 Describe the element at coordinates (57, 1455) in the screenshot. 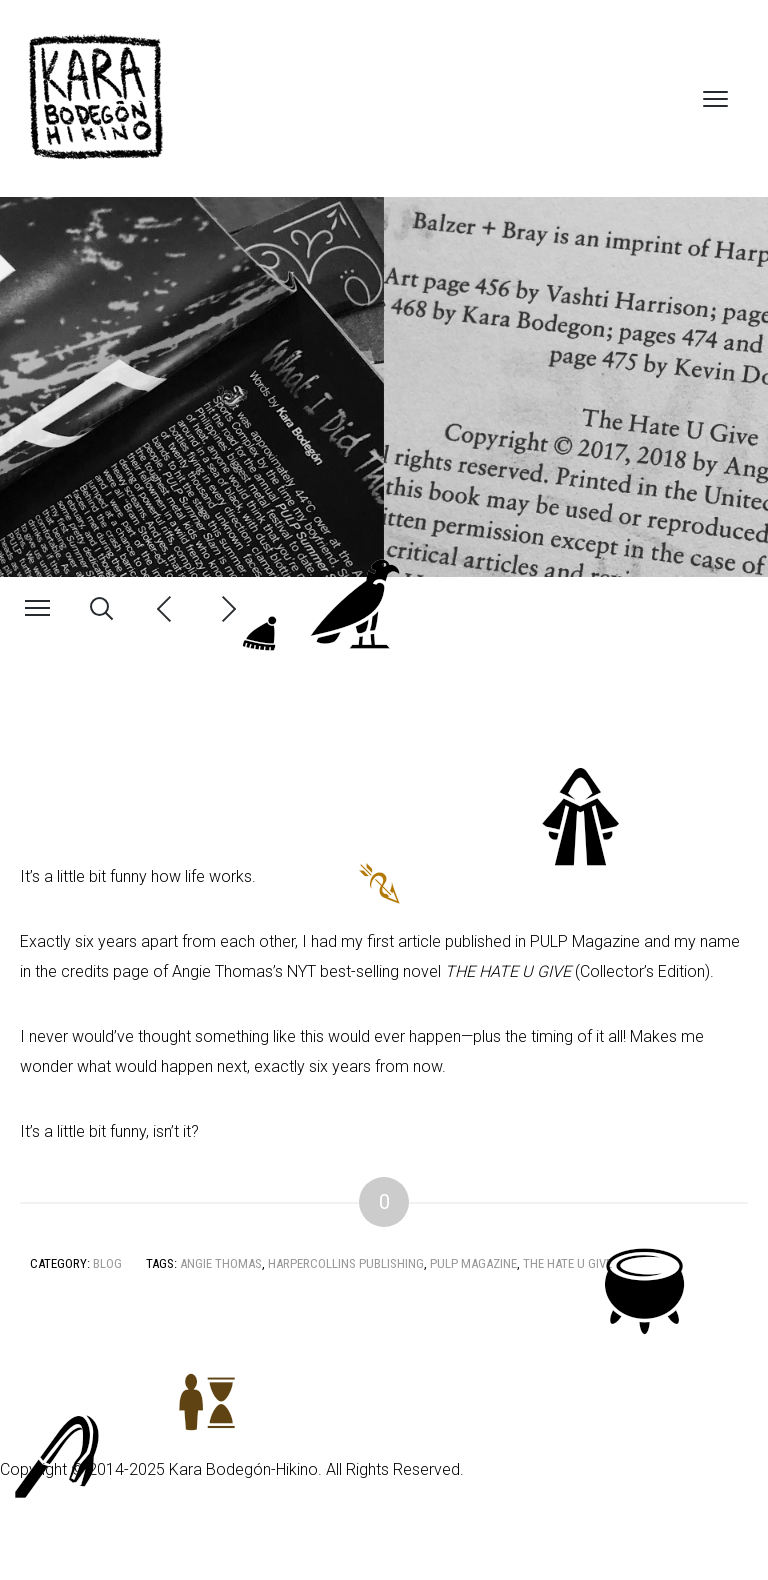

I see `crowbar tool item in a game inventory` at that location.